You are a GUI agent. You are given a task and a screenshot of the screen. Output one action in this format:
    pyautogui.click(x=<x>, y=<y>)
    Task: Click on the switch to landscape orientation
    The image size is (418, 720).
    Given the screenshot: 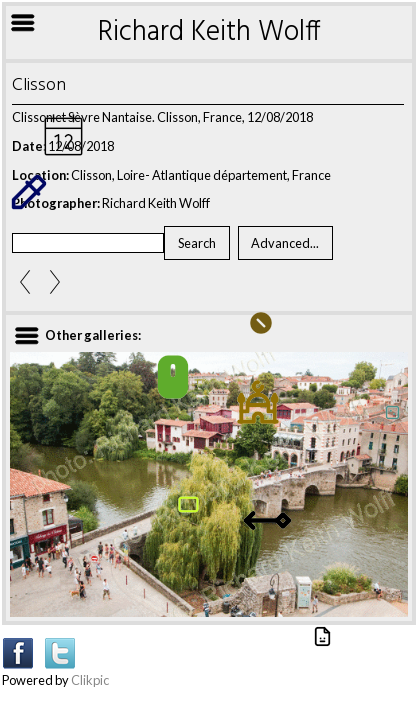 What is the action you would take?
    pyautogui.click(x=188, y=504)
    